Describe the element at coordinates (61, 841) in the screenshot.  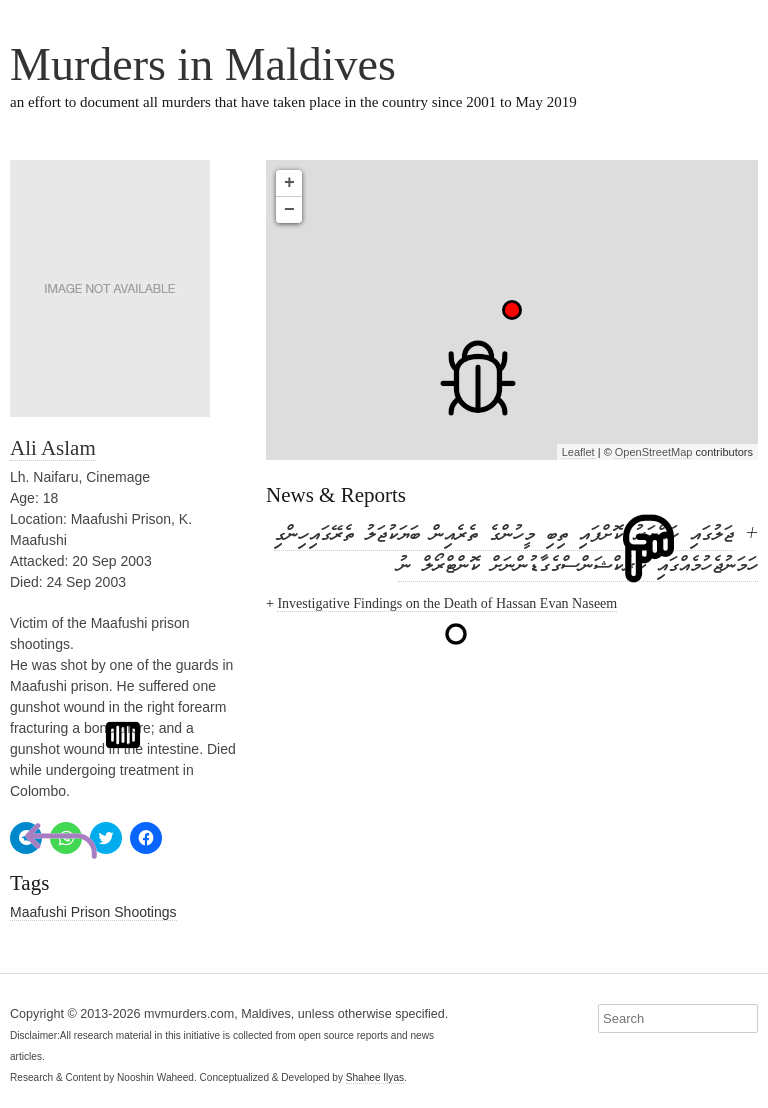
I see `go back to previous screen` at that location.